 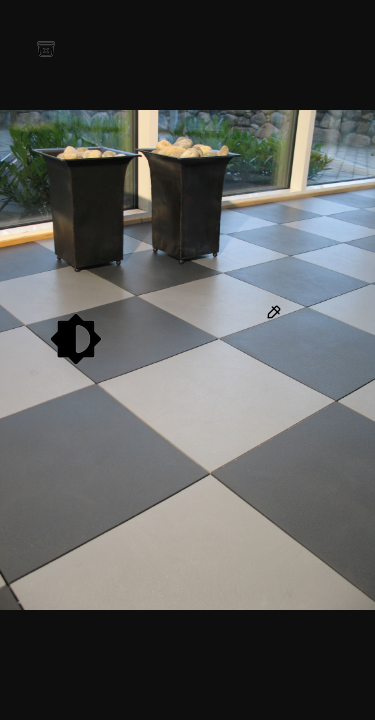 What do you see at coordinates (76, 339) in the screenshot?
I see `adjust display brightness settings` at bounding box center [76, 339].